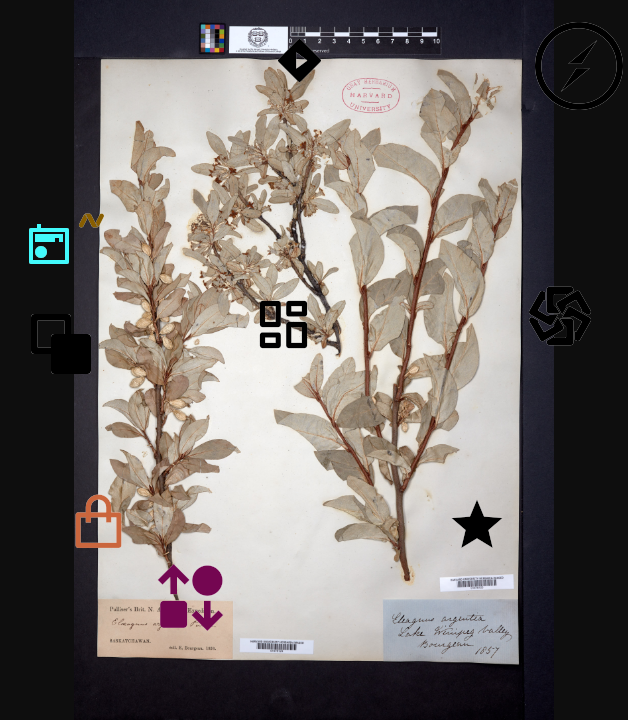 Image resolution: width=628 pixels, height=720 pixels. What do you see at coordinates (560, 316) in the screenshot?
I see `images.cv logo` at bounding box center [560, 316].